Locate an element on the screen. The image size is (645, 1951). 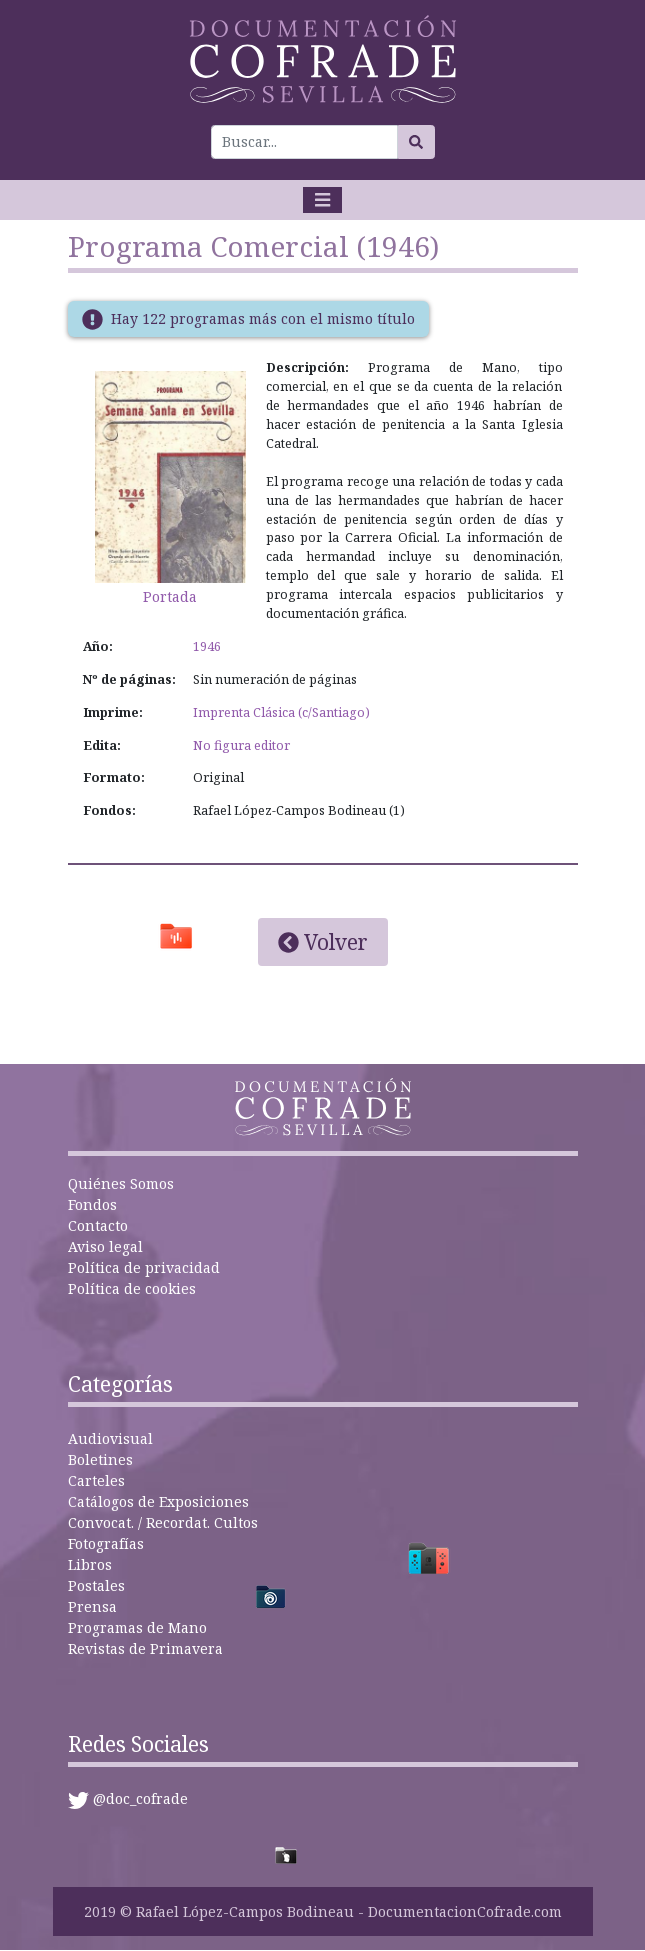
open ubisoft connect (uplay) game files folder is located at coordinates (270, 1597).